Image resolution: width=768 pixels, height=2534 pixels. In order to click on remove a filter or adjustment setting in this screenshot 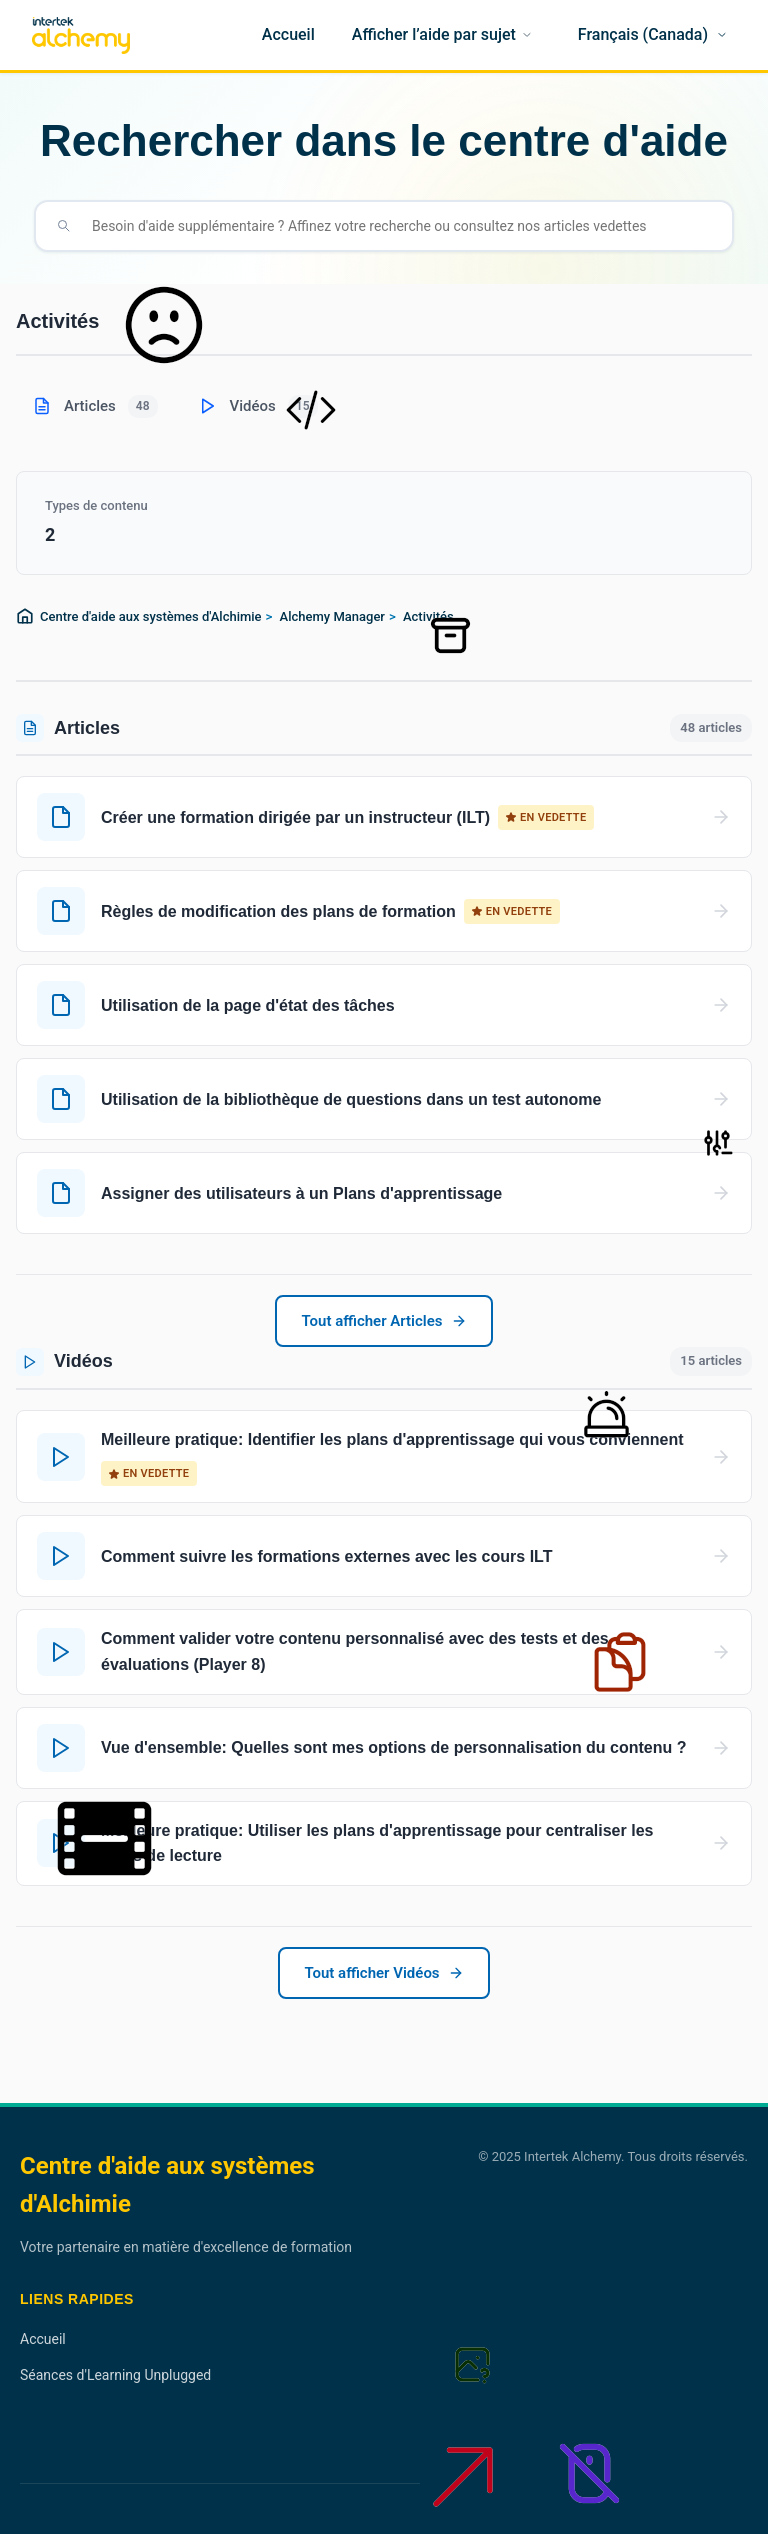, I will do `click(717, 1143)`.